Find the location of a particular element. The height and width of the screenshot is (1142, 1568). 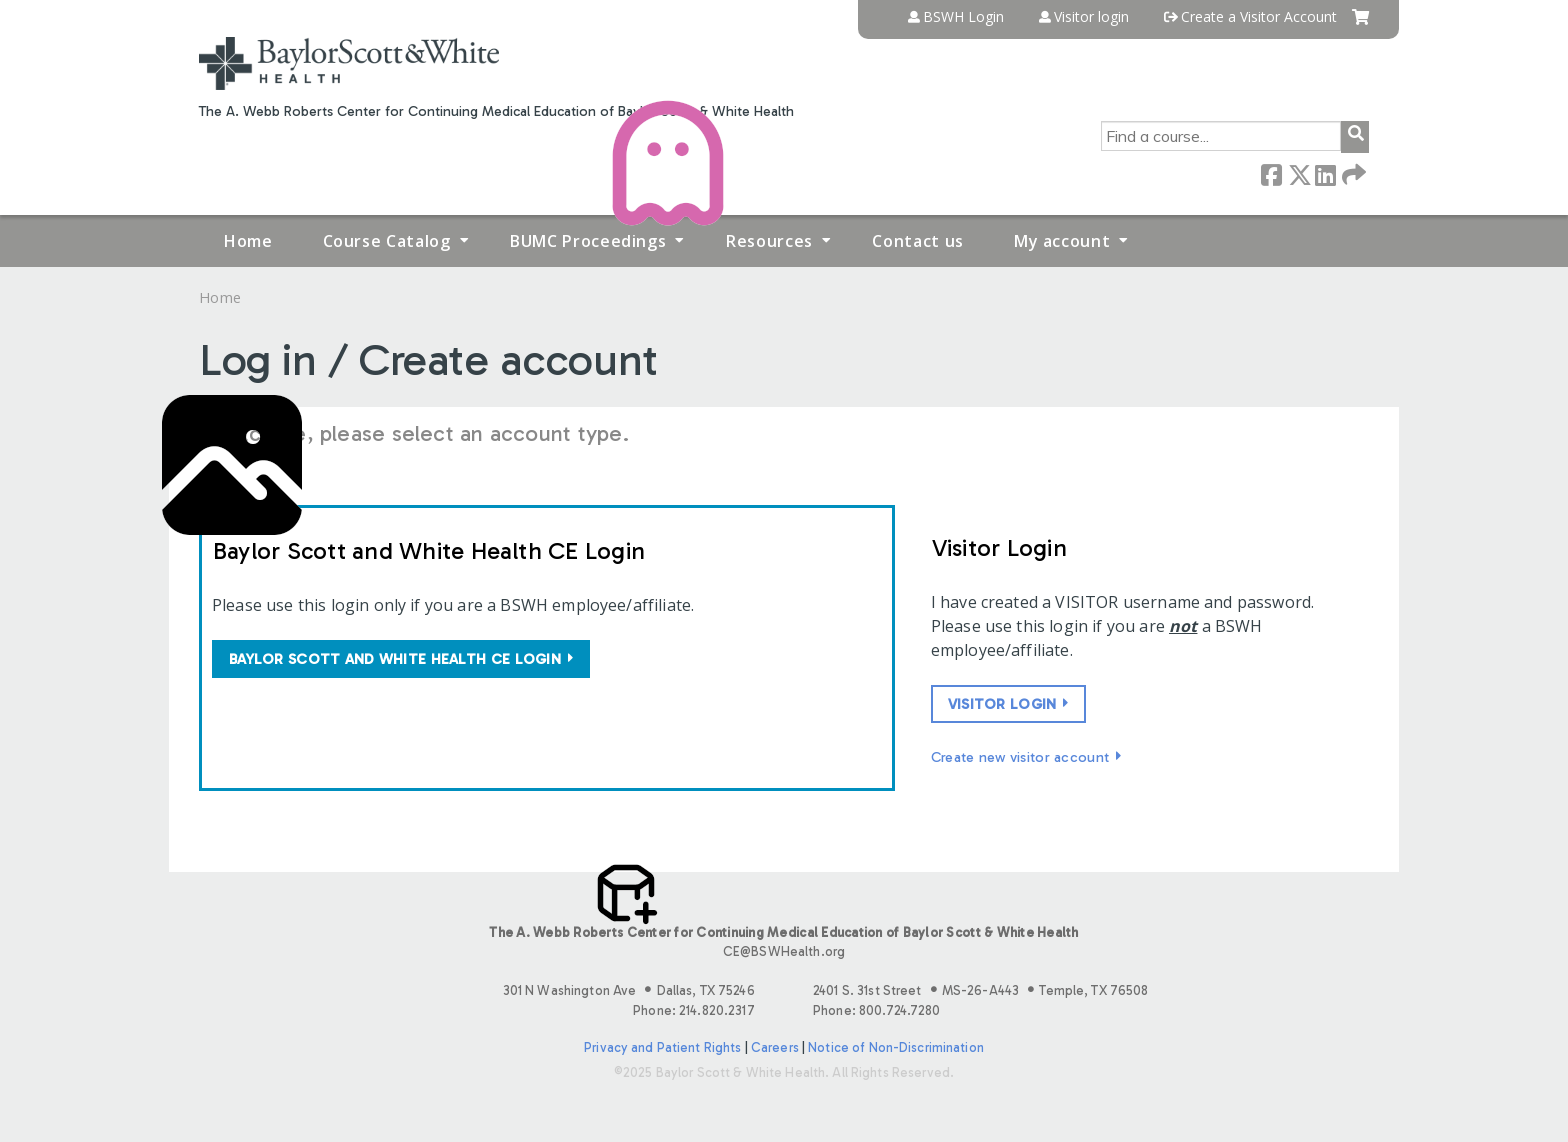

toggle ghost mode or invisible status is located at coordinates (668, 163).